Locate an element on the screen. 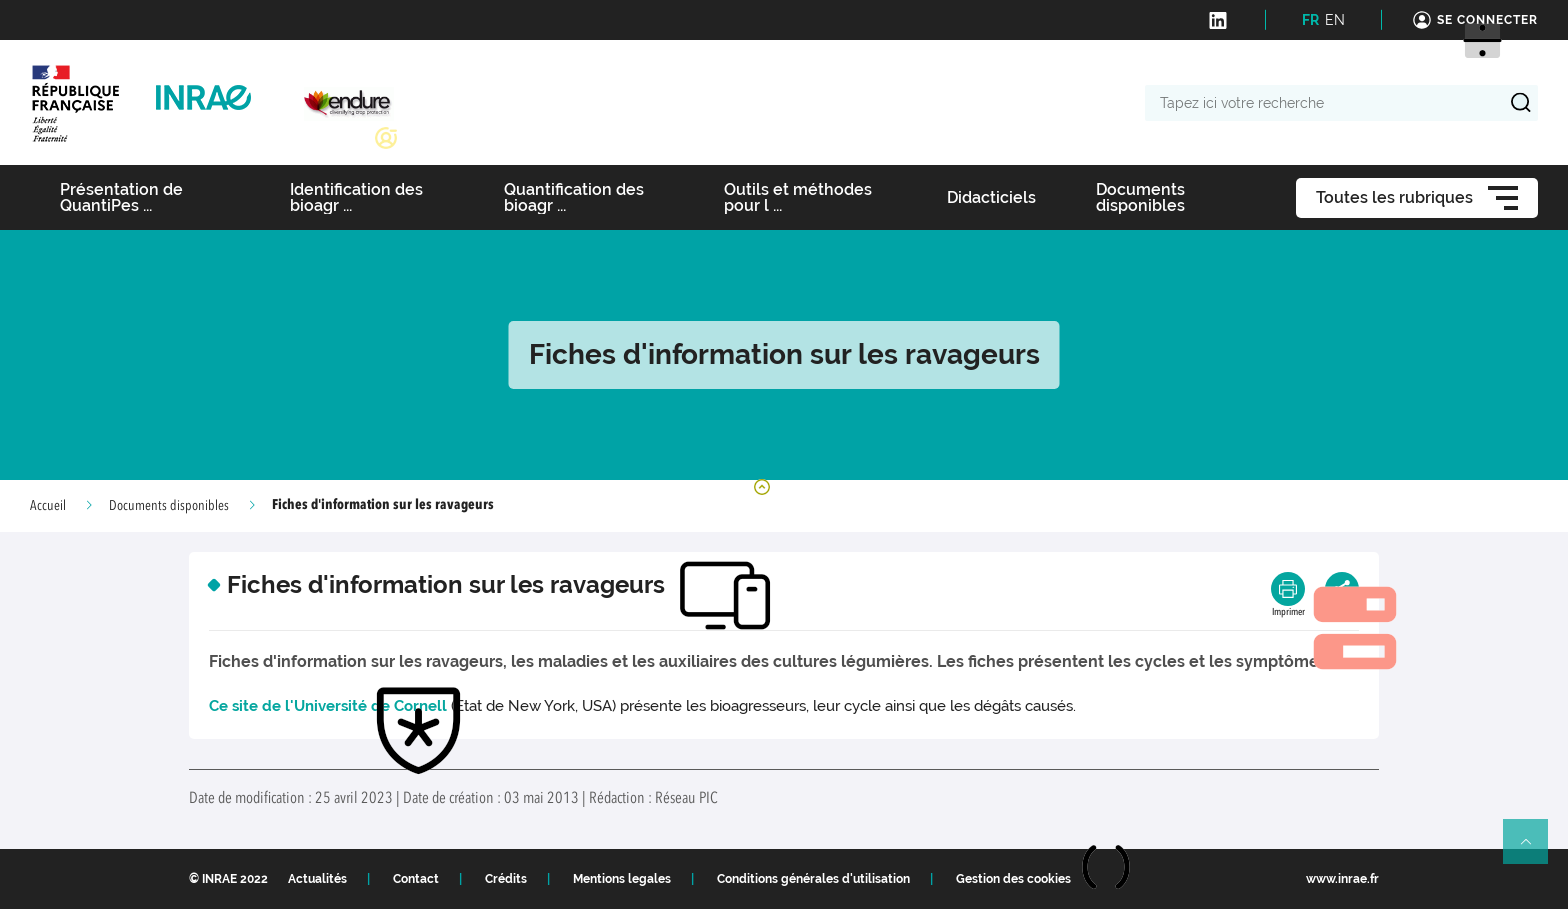 The image size is (1568, 909). indicates premium or verified security status is located at coordinates (418, 725).